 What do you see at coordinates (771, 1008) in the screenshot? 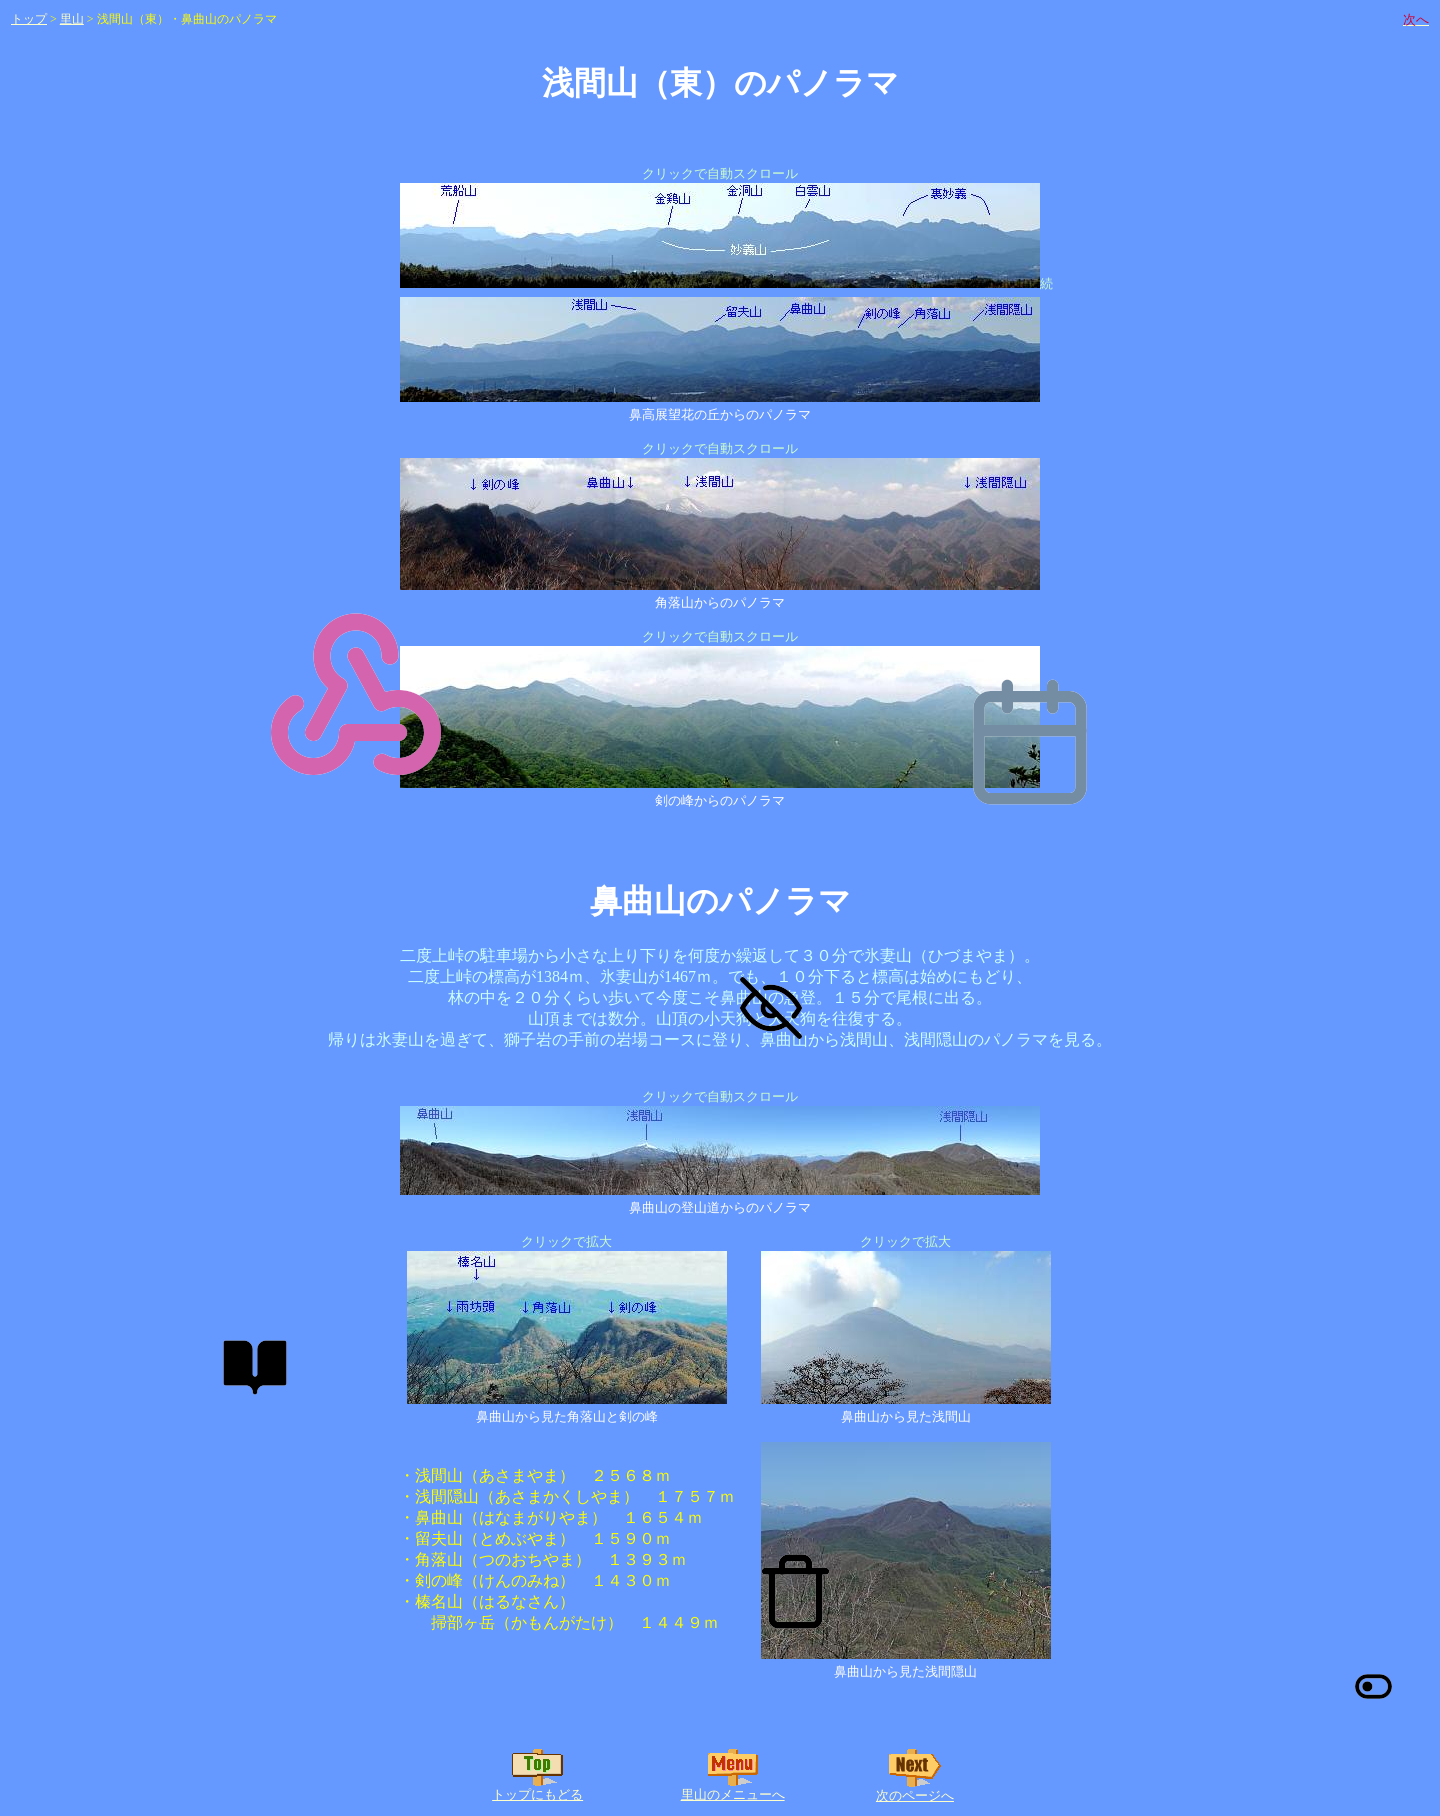
I see `hide password or sensitive content` at bounding box center [771, 1008].